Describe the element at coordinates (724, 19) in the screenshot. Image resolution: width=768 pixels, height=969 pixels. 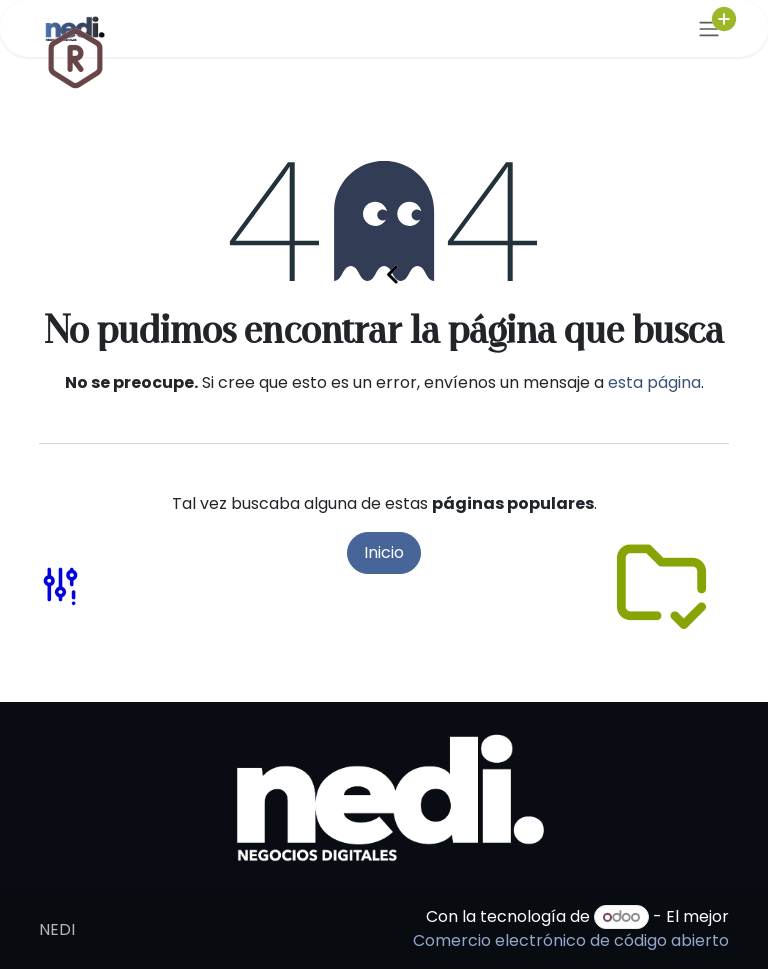
I see `add a new item` at that location.